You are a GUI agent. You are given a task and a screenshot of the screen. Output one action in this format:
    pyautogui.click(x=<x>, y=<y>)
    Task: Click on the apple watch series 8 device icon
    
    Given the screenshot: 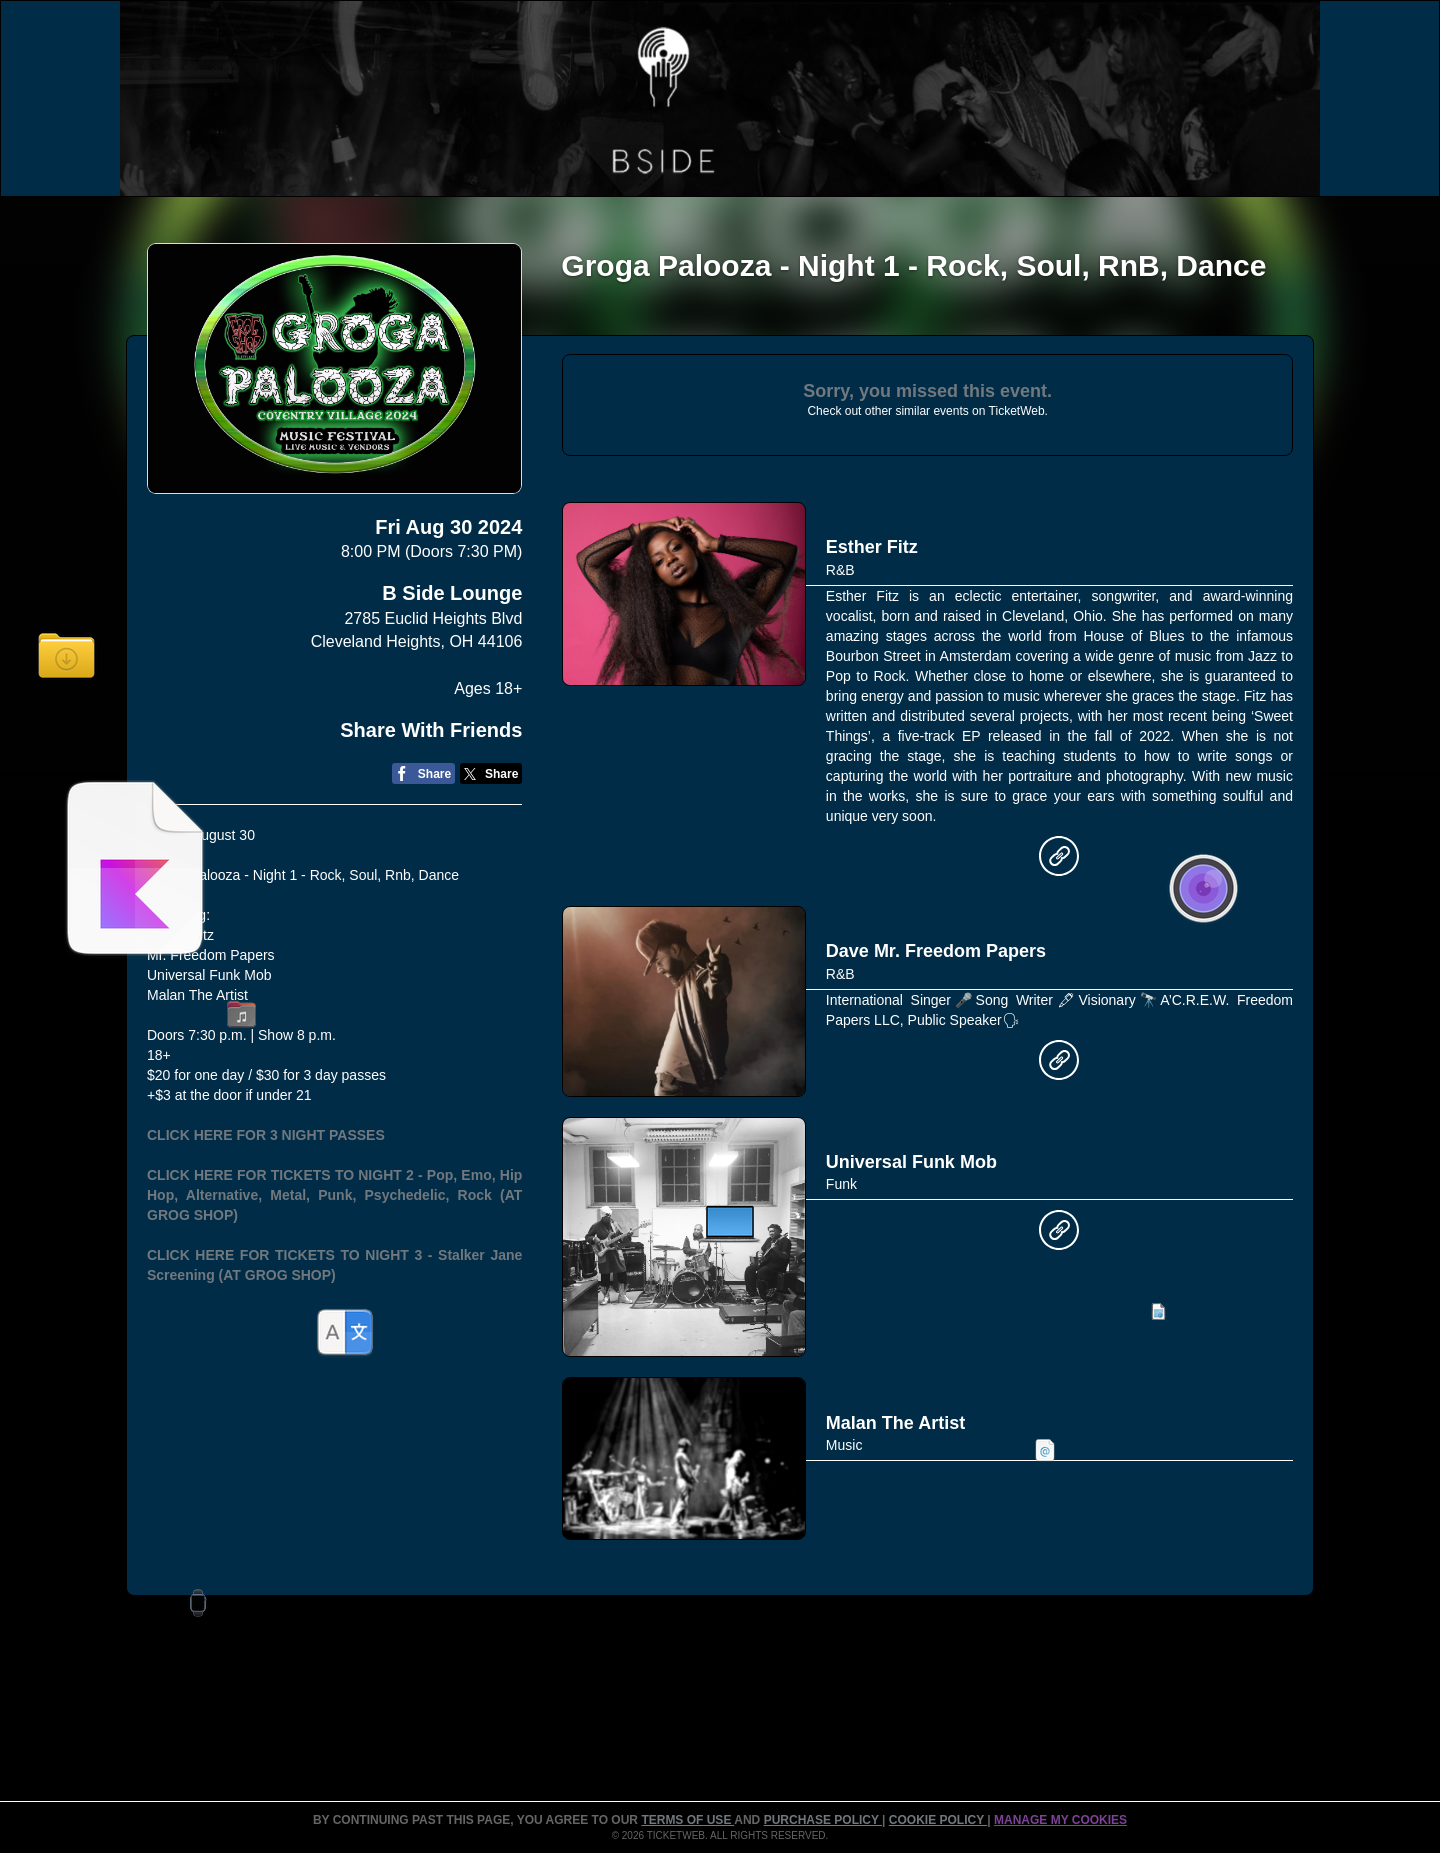 What is the action you would take?
    pyautogui.click(x=198, y=1603)
    